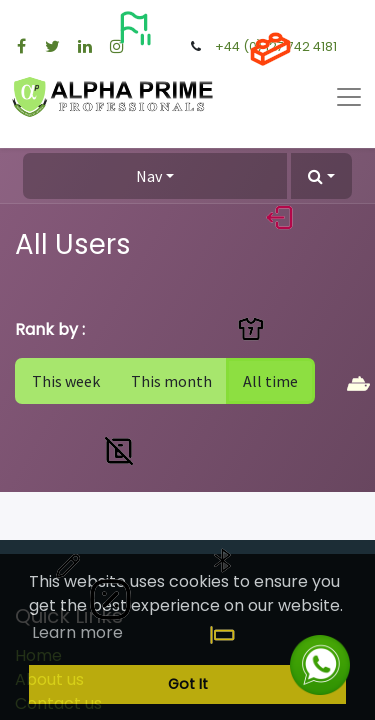 The height and width of the screenshot is (720, 375). What do you see at coordinates (110, 599) in the screenshot?
I see `view discount or promotional offer` at bounding box center [110, 599].